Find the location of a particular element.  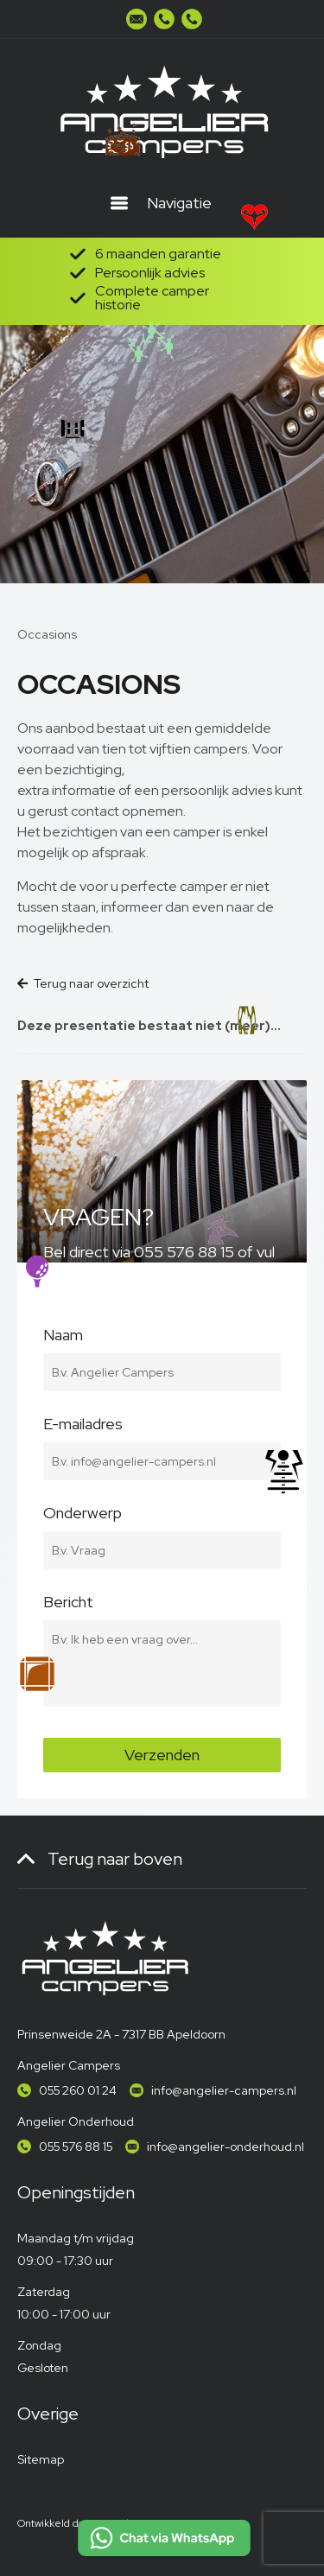

centaur or mythical creature health indicator is located at coordinates (254, 217).